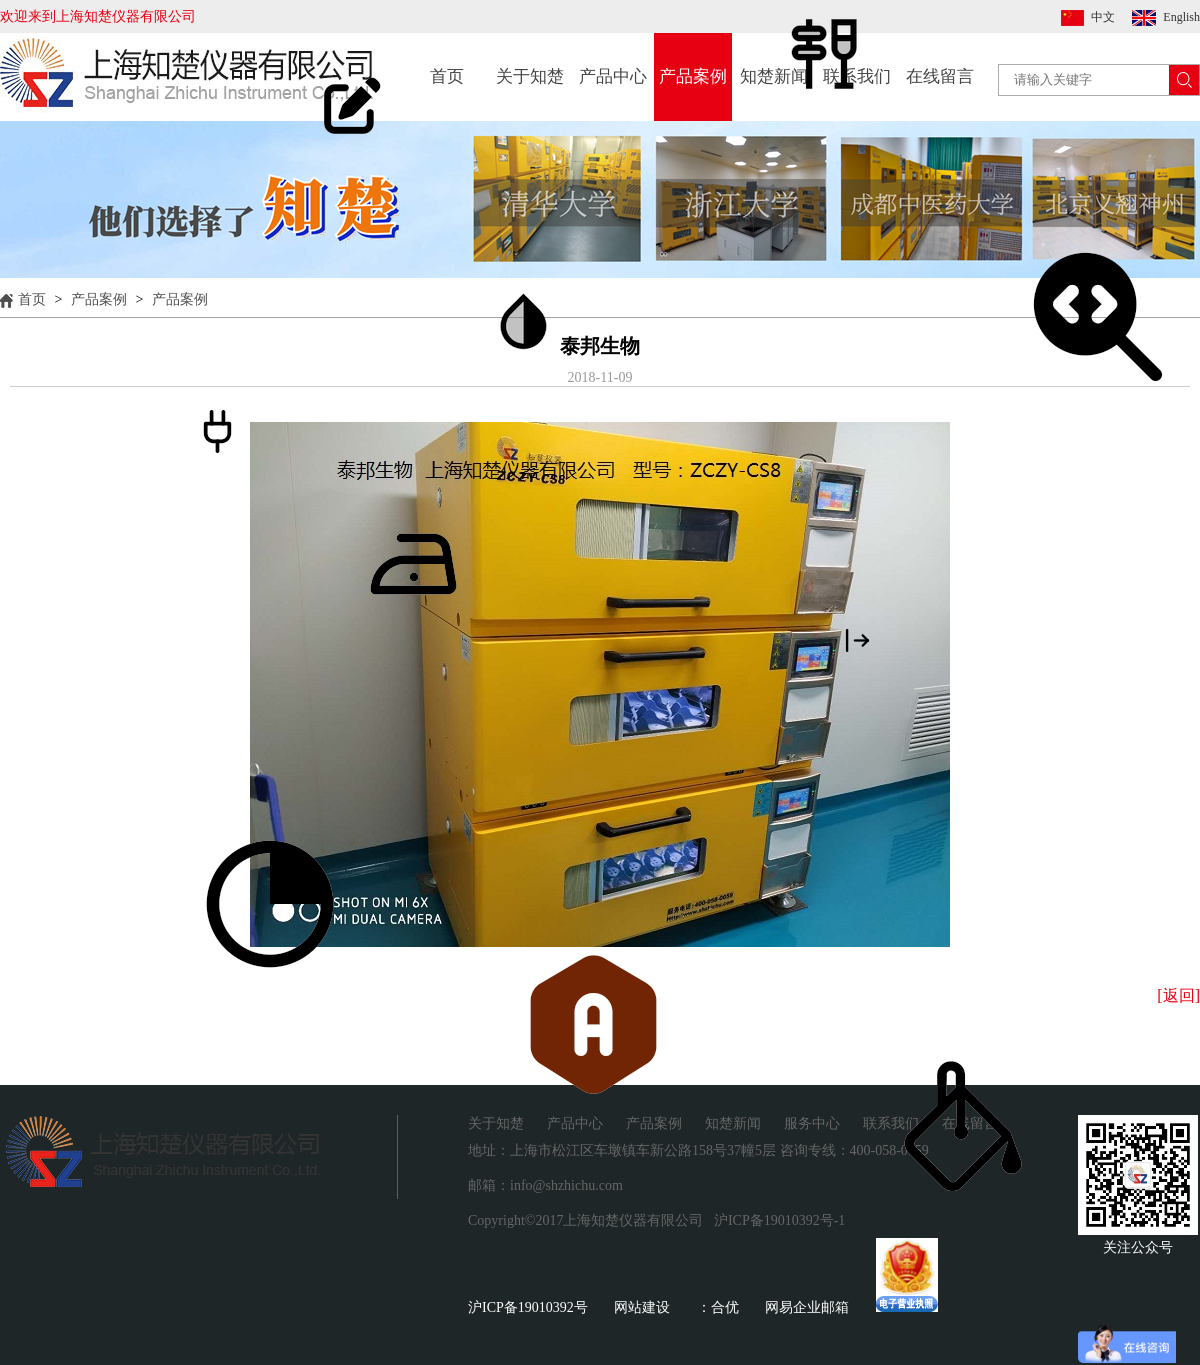 This screenshot has height=1365, width=1200. I want to click on search or inspect code, so click(1098, 317).